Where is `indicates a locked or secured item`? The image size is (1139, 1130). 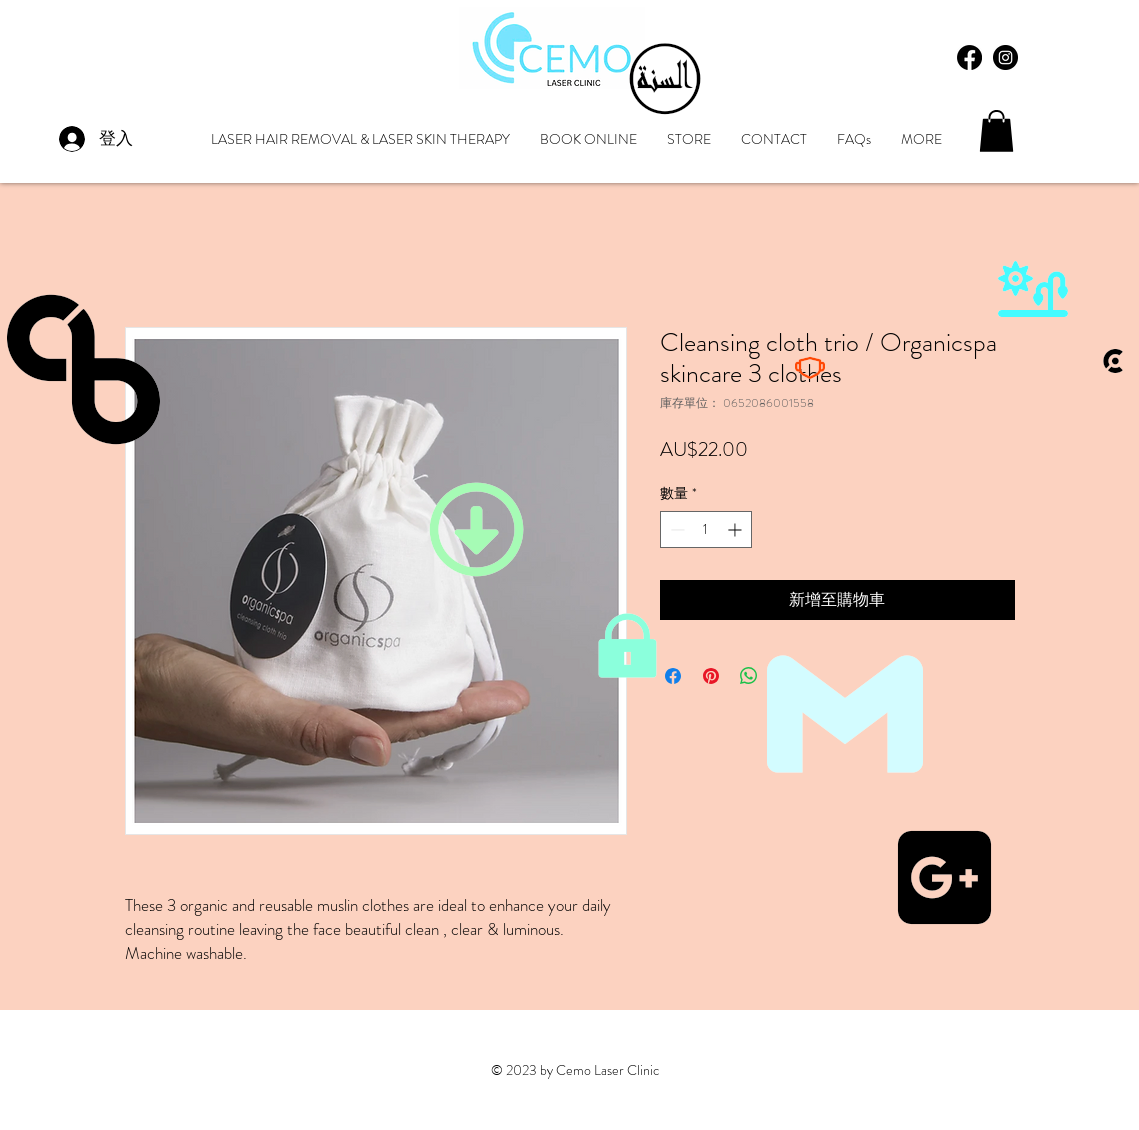 indicates a locked or secured item is located at coordinates (627, 645).